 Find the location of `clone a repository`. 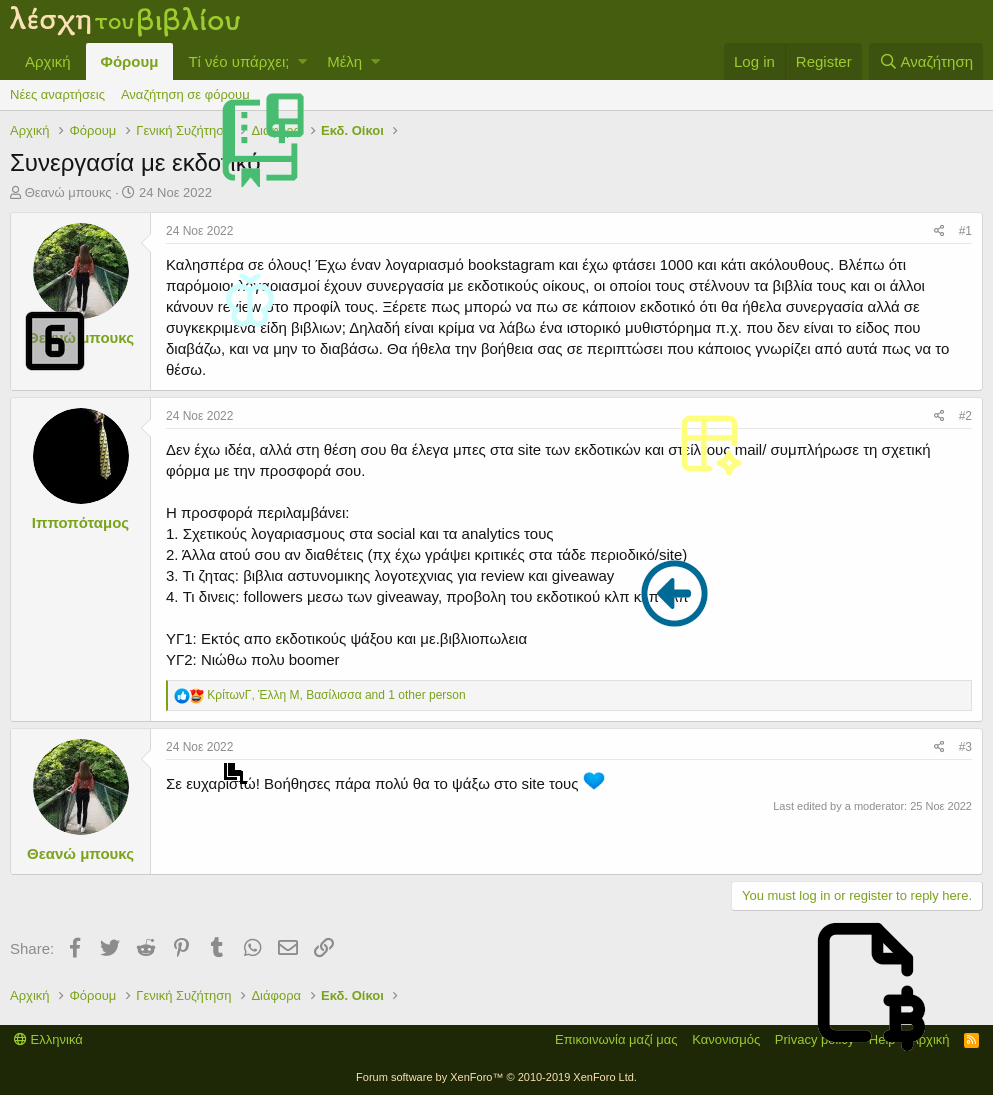

clone a repository is located at coordinates (260, 137).